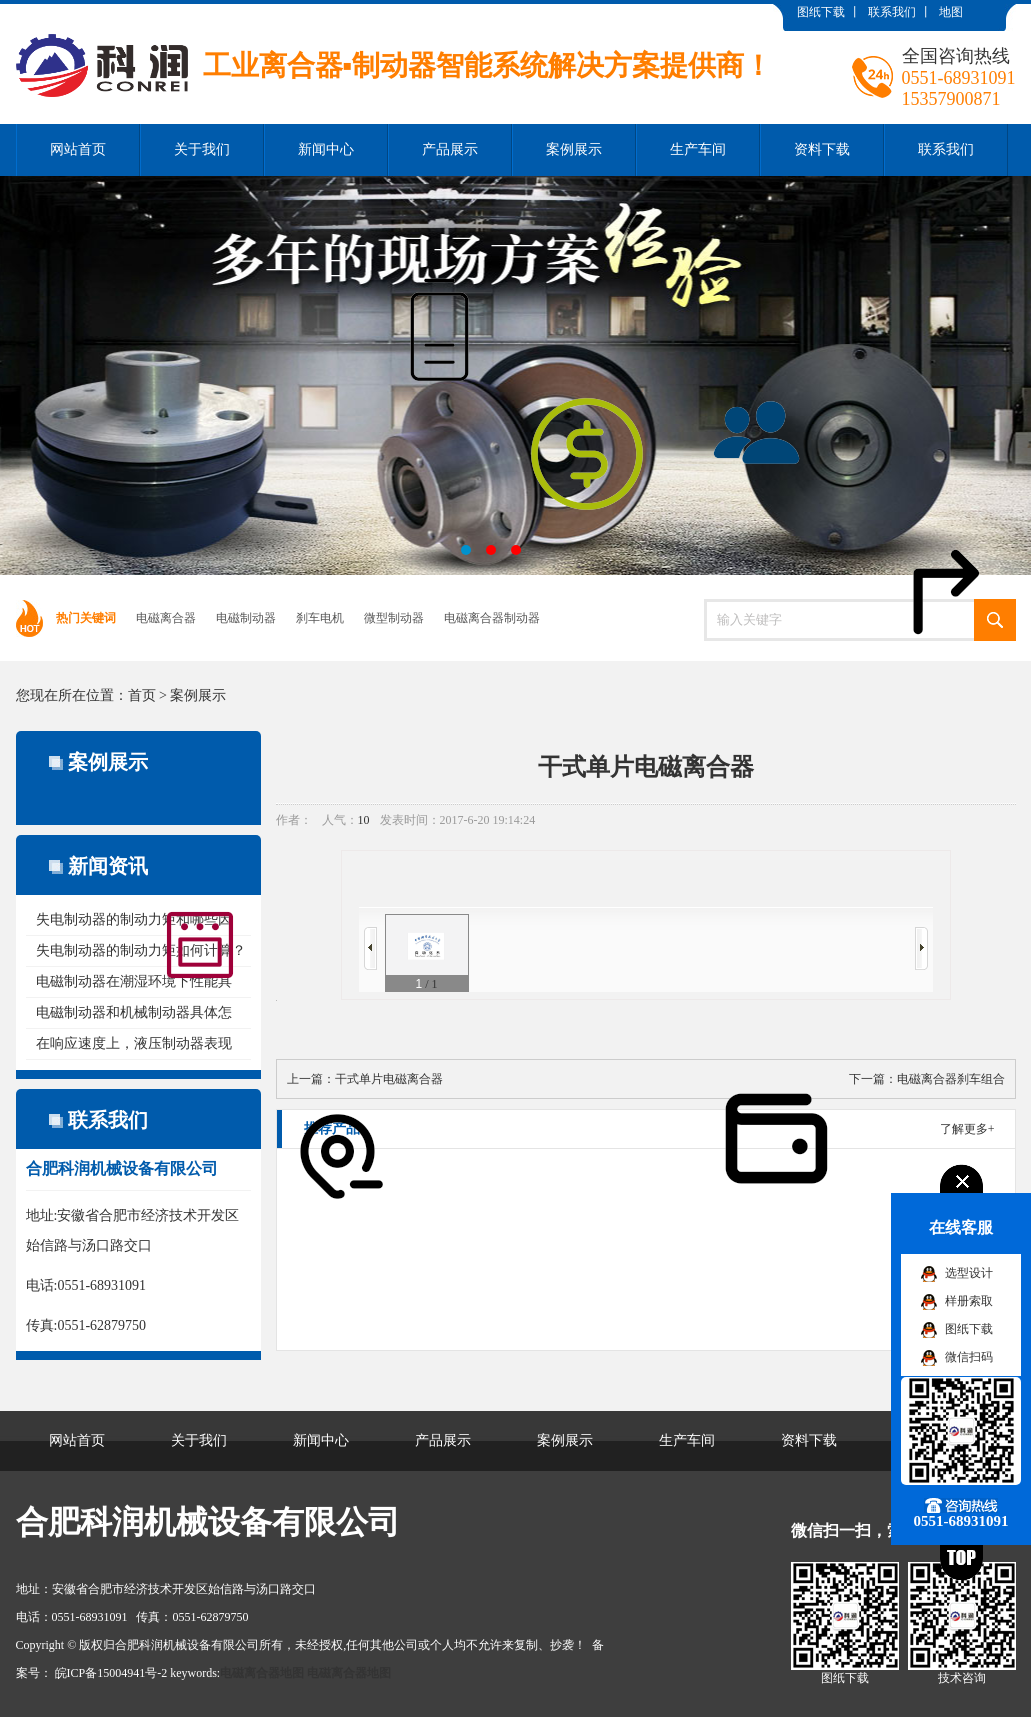 This screenshot has height=1717, width=1031. What do you see at coordinates (774, 1142) in the screenshot?
I see `access your wallet or payment methods` at bounding box center [774, 1142].